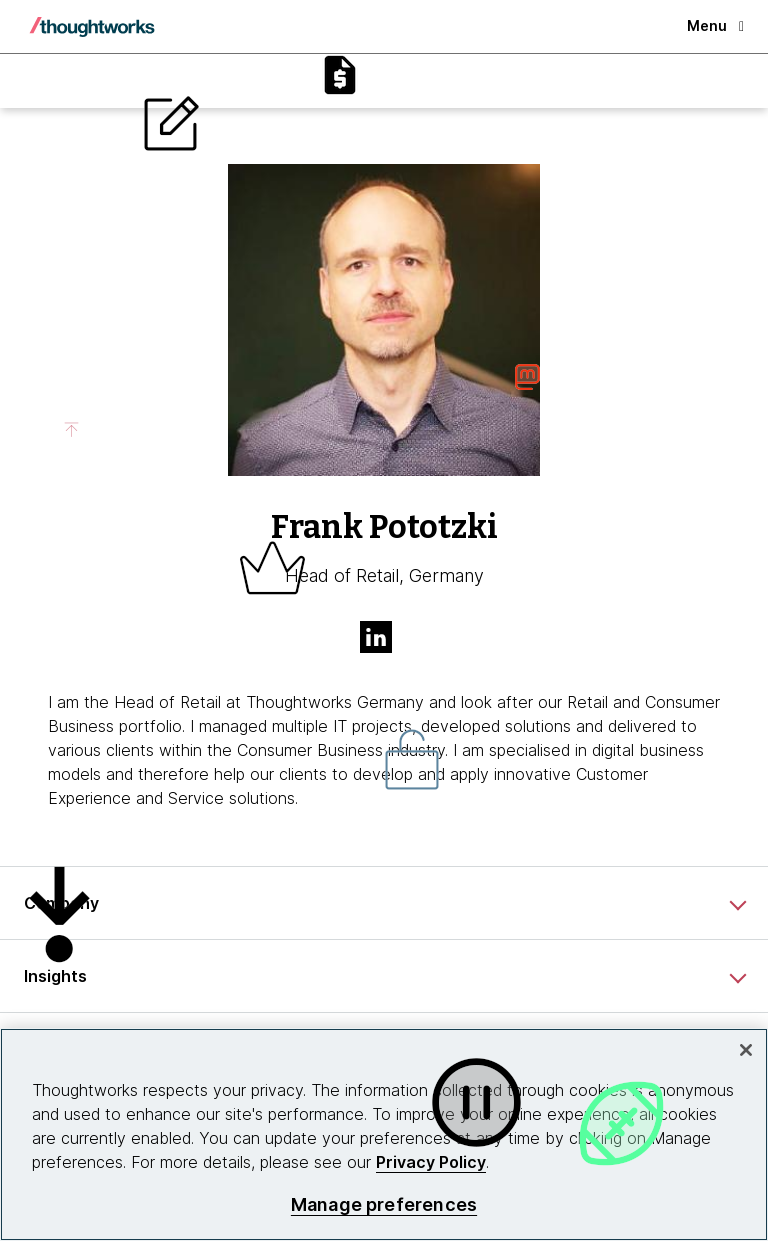 Image resolution: width=768 pixels, height=1241 pixels. I want to click on scroll to top of page, so click(71, 429).